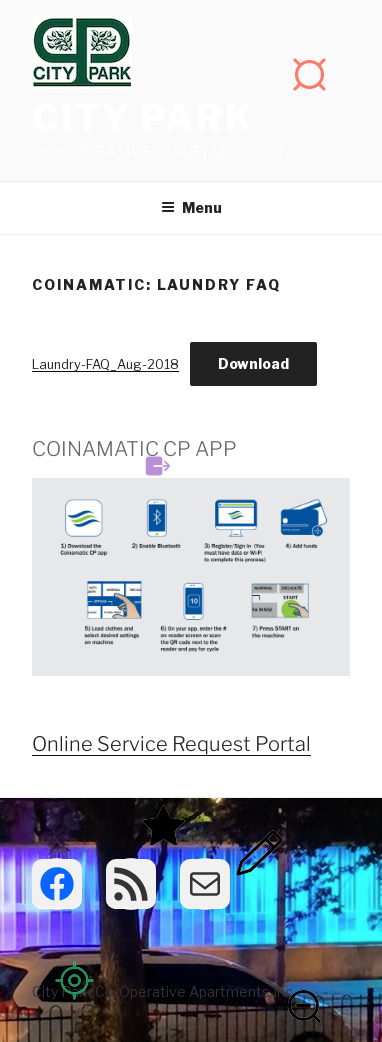 The height and width of the screenshot is (1042, 382). What do you see at coordinates (259, 853) in the screenshot?
I see `edit this item` at bounding box center [259, 853].